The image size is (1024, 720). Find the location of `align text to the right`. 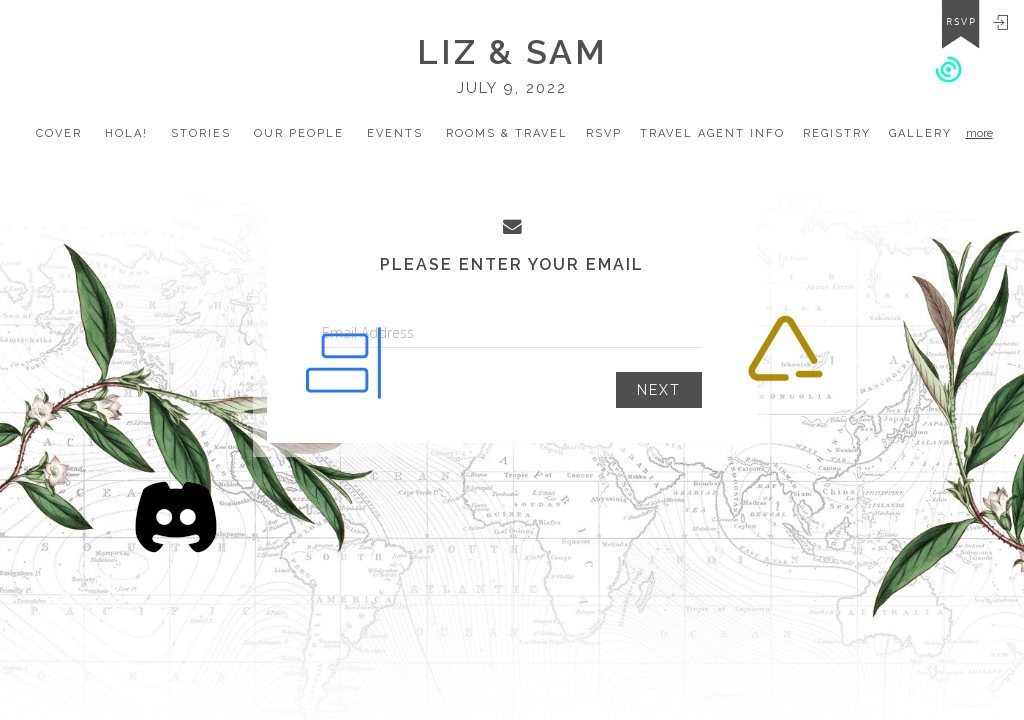

align text to the right is located at coordinates (345, 363).